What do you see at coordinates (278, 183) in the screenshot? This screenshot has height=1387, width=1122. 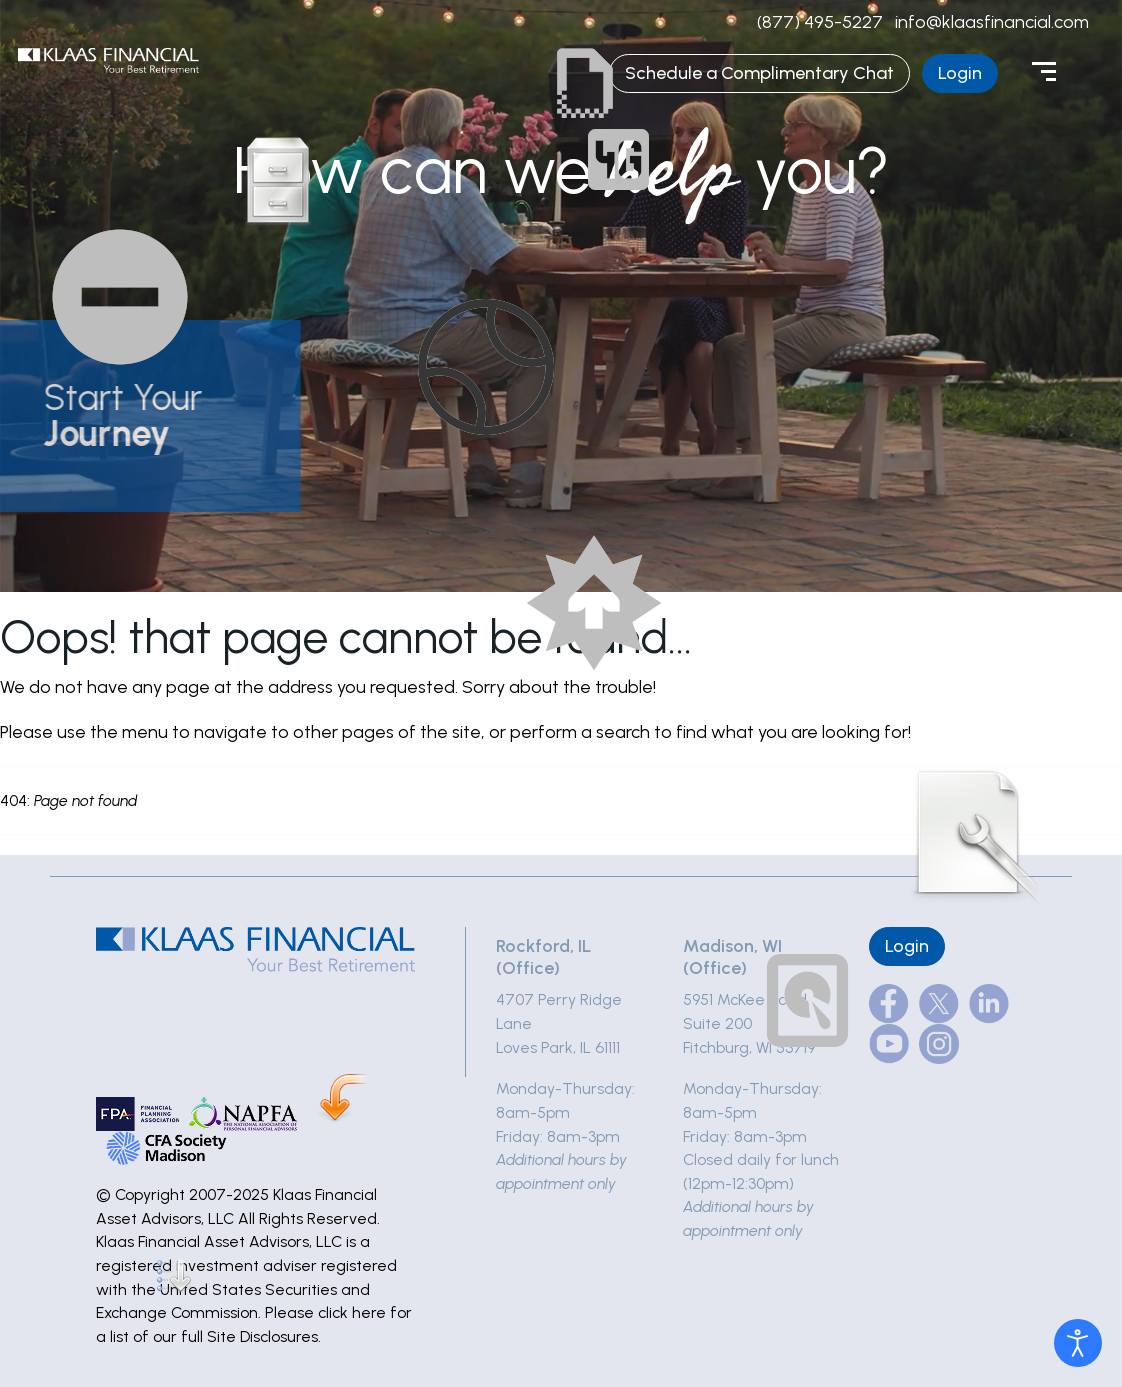 I see `open the file manager application` at bounding box center [278, 183].